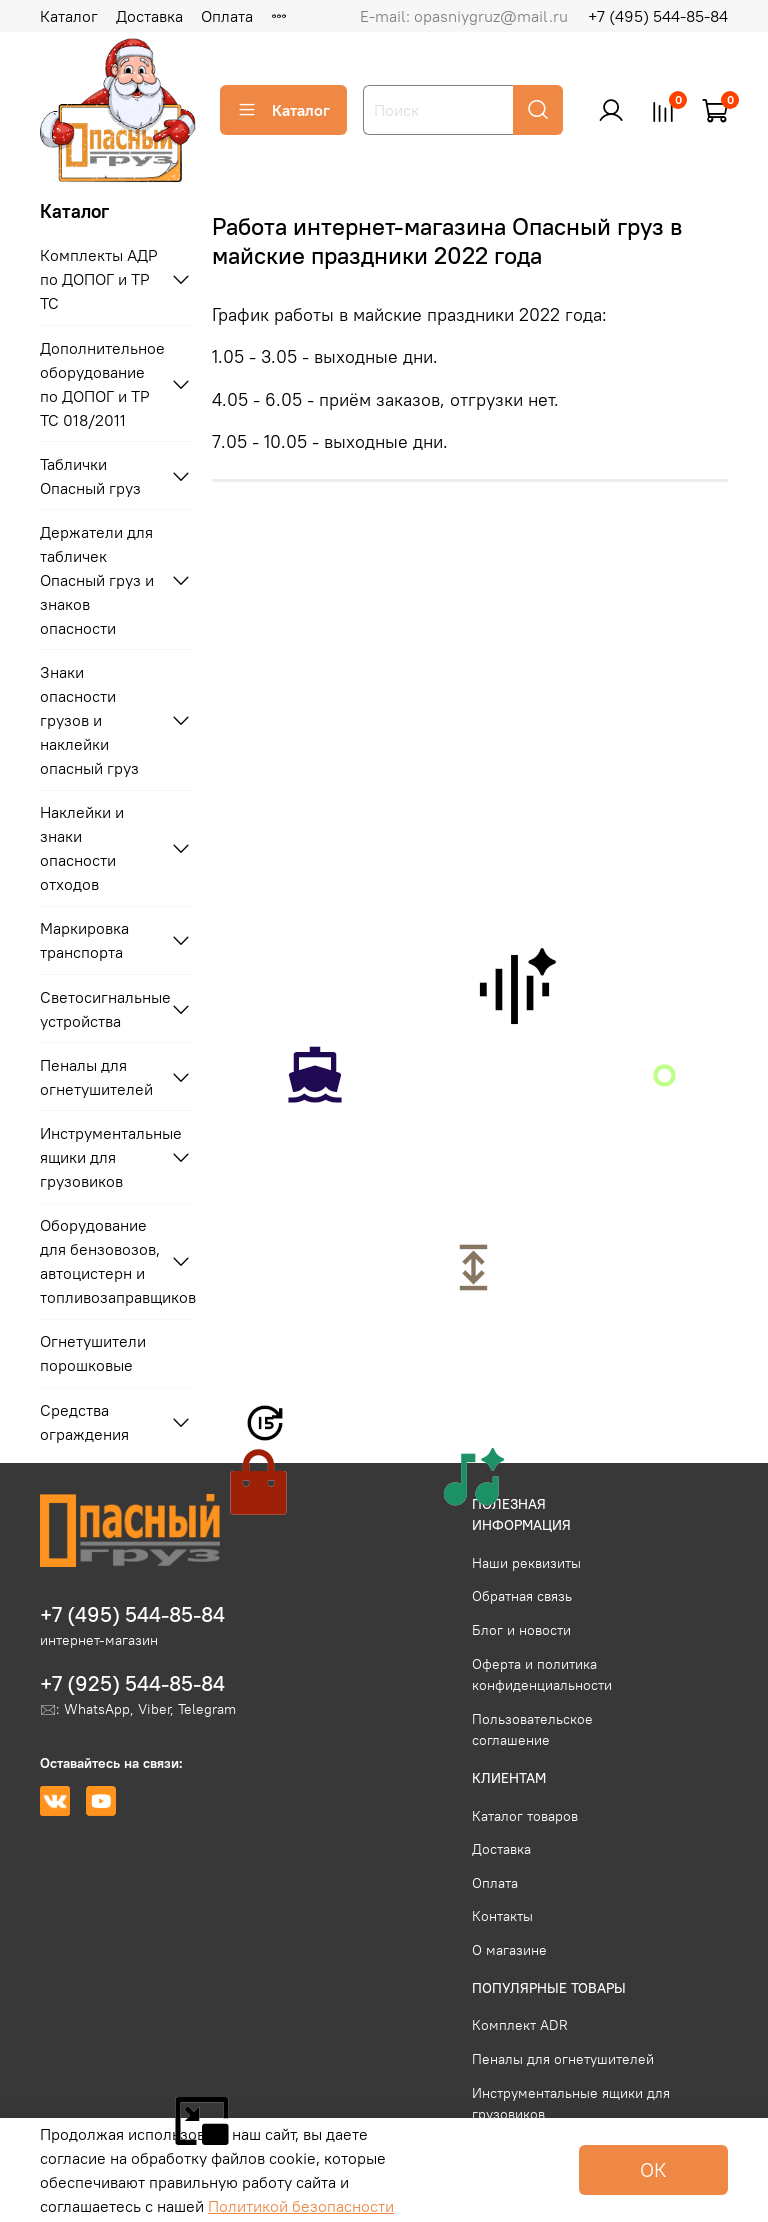 The width and height of the screenshot is (768, 2222). Describe the element at coordinates (475, 1479) in the screenshot. I see `access AI-powered music features` at that location.